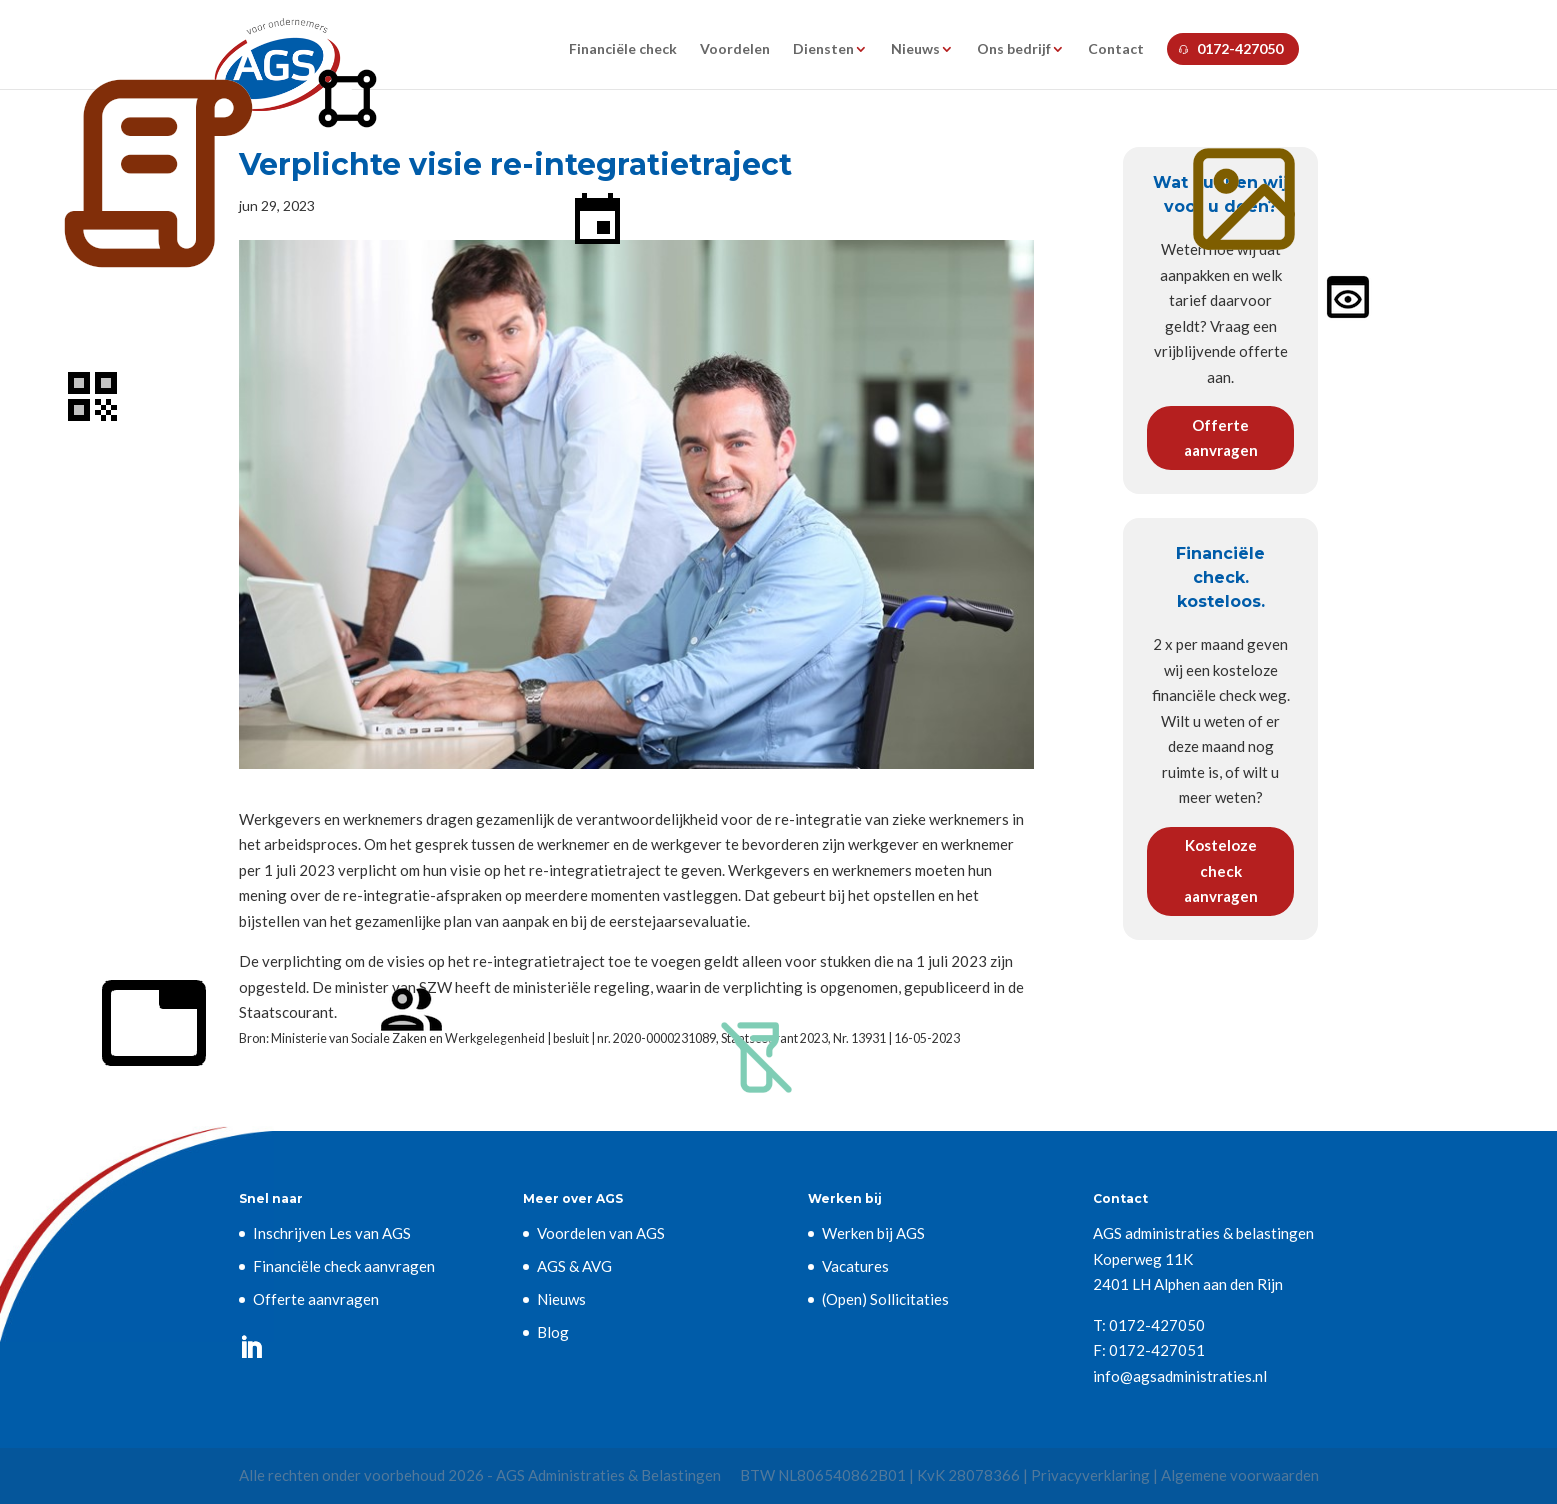 The image size is (1557, 1504). Describe the element at coordinates (411, 1009) in the screenshot. I see `view group members` at that location.